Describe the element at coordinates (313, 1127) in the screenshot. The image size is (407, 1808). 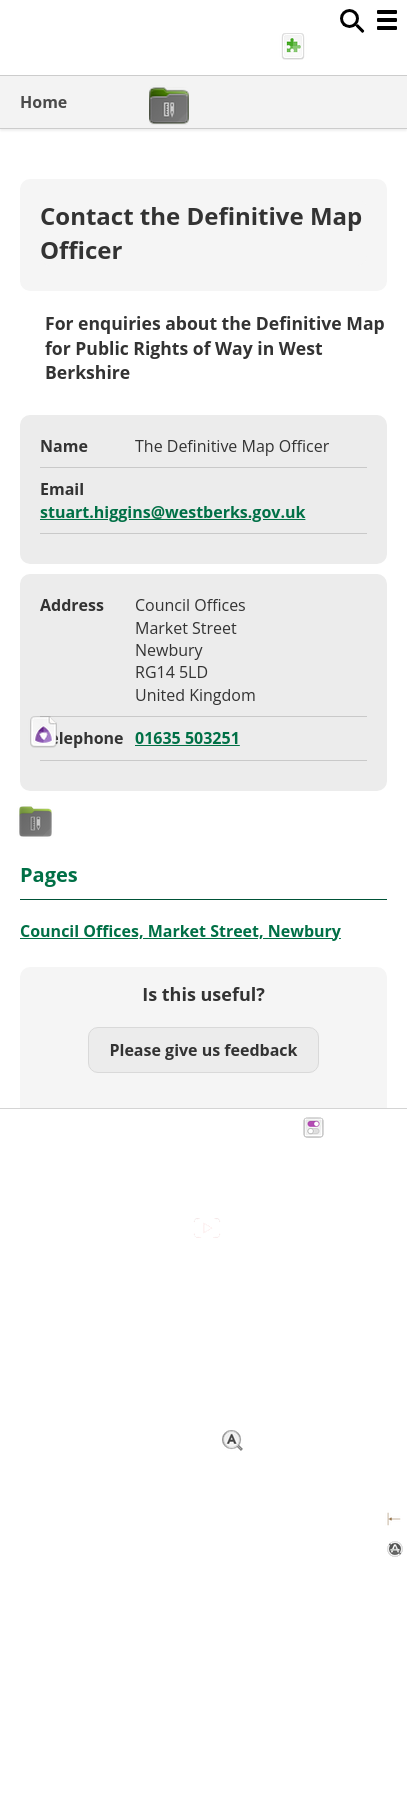
I see `open system settings` at that location.